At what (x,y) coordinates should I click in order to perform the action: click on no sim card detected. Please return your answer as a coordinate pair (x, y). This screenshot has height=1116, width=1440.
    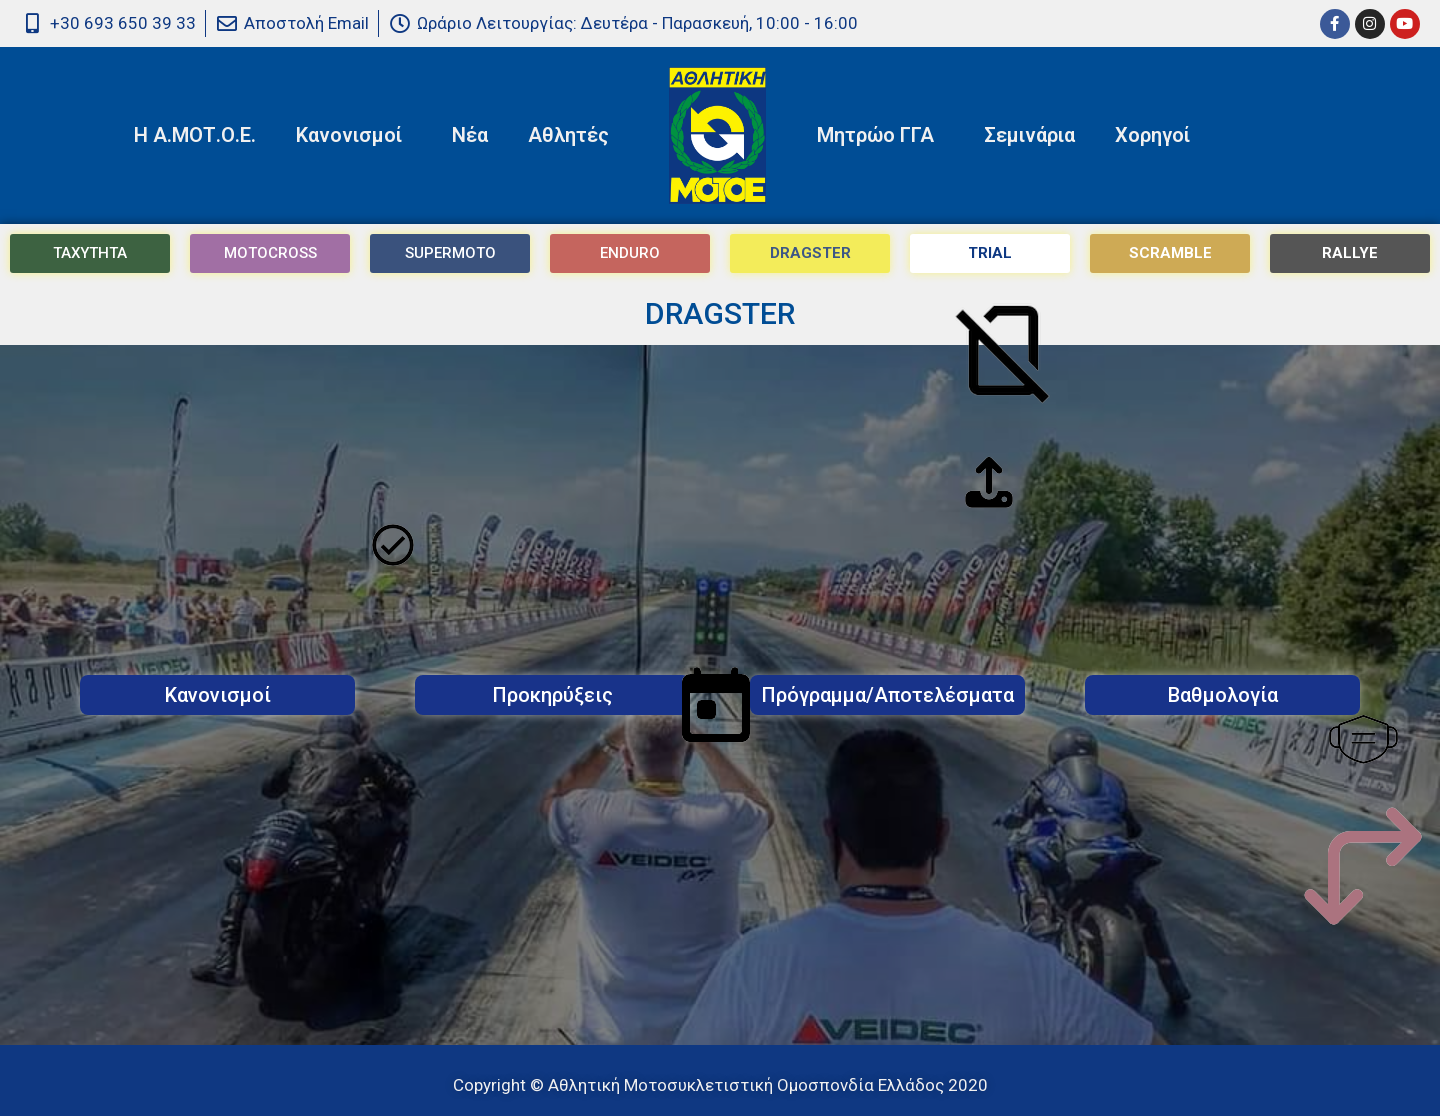
    Looking at the image, I should click on (1003, 350).